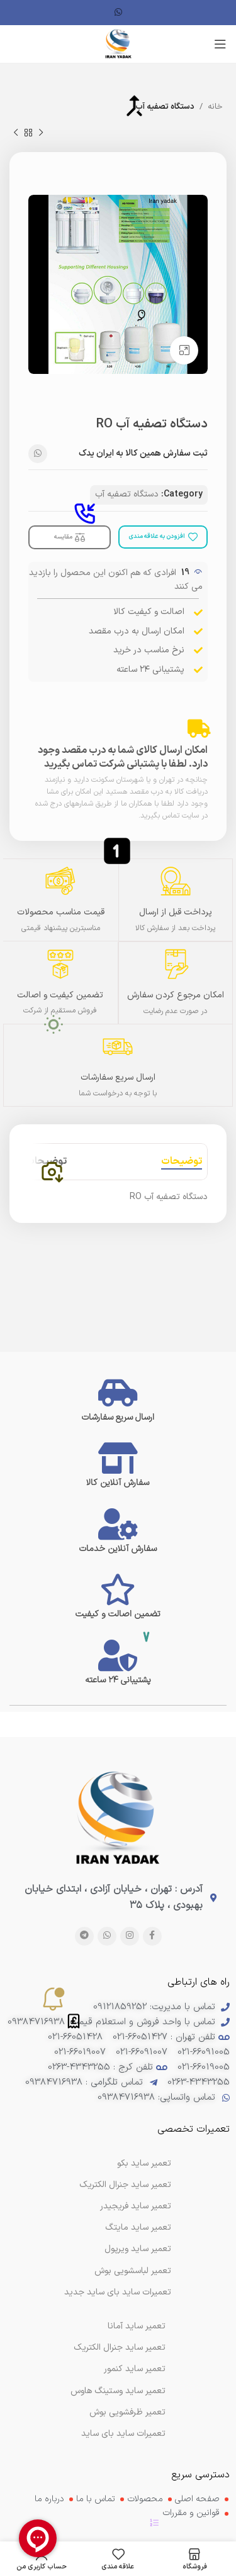  I want to click on indicates a "v" keyboard shortcut or hotkey, so click(146, 1636).